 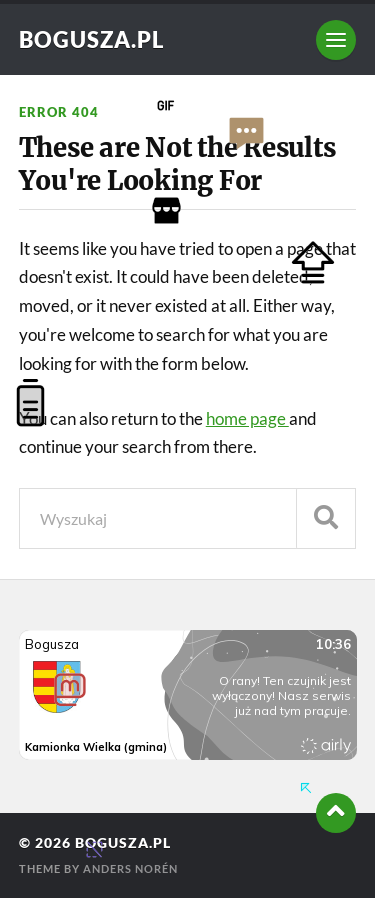 I want to click on indicates high battery level, so click(x=30, y=403).